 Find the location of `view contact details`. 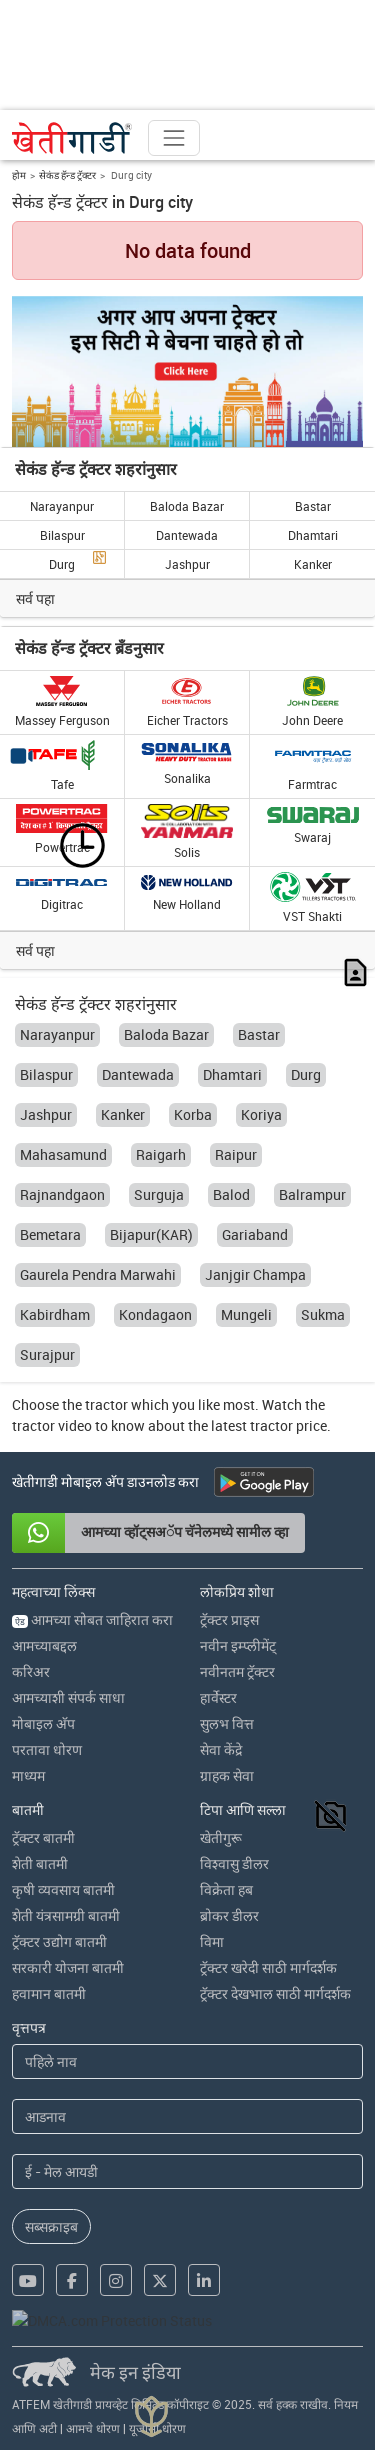

view contact details is located at coordinates (355, 972).